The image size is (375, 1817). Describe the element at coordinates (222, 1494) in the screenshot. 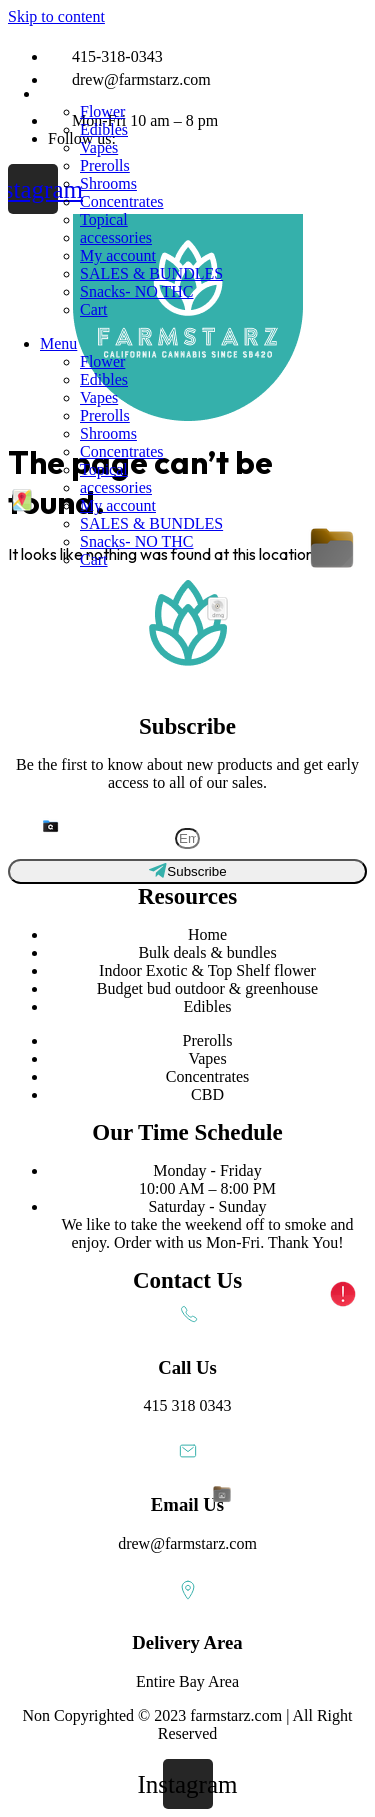

I see `open your pictures folder` at that location.